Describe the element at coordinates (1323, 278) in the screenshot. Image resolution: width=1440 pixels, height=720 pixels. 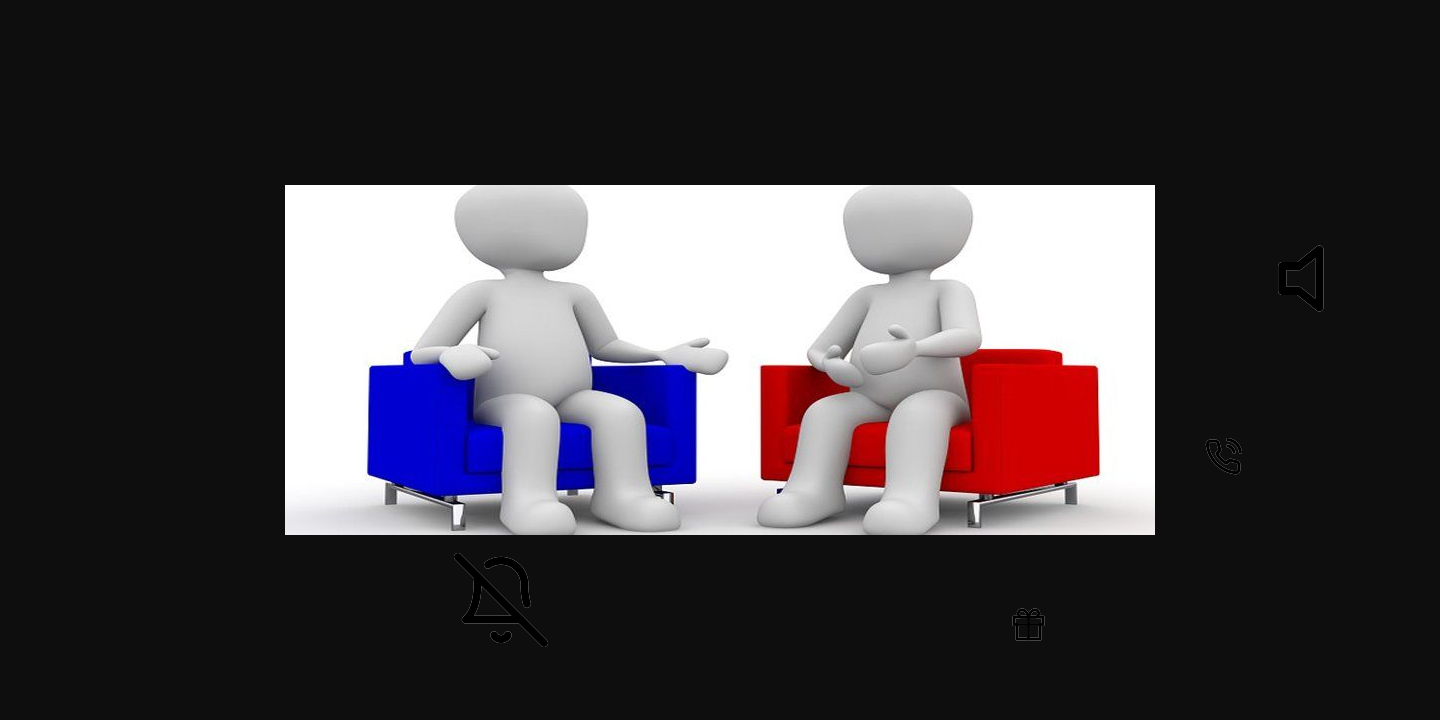
I see `adjust volume settings` at that location.